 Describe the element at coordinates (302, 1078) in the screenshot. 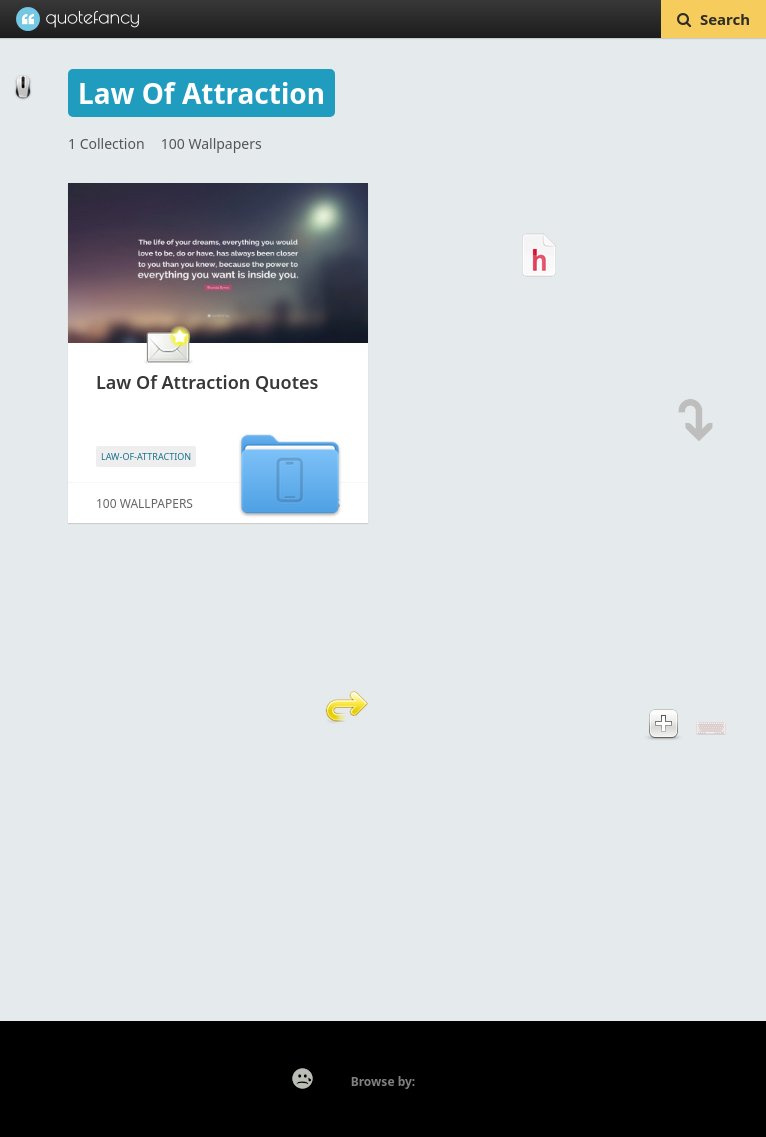

I see `indicates sadness or emotional reaction` at that location.